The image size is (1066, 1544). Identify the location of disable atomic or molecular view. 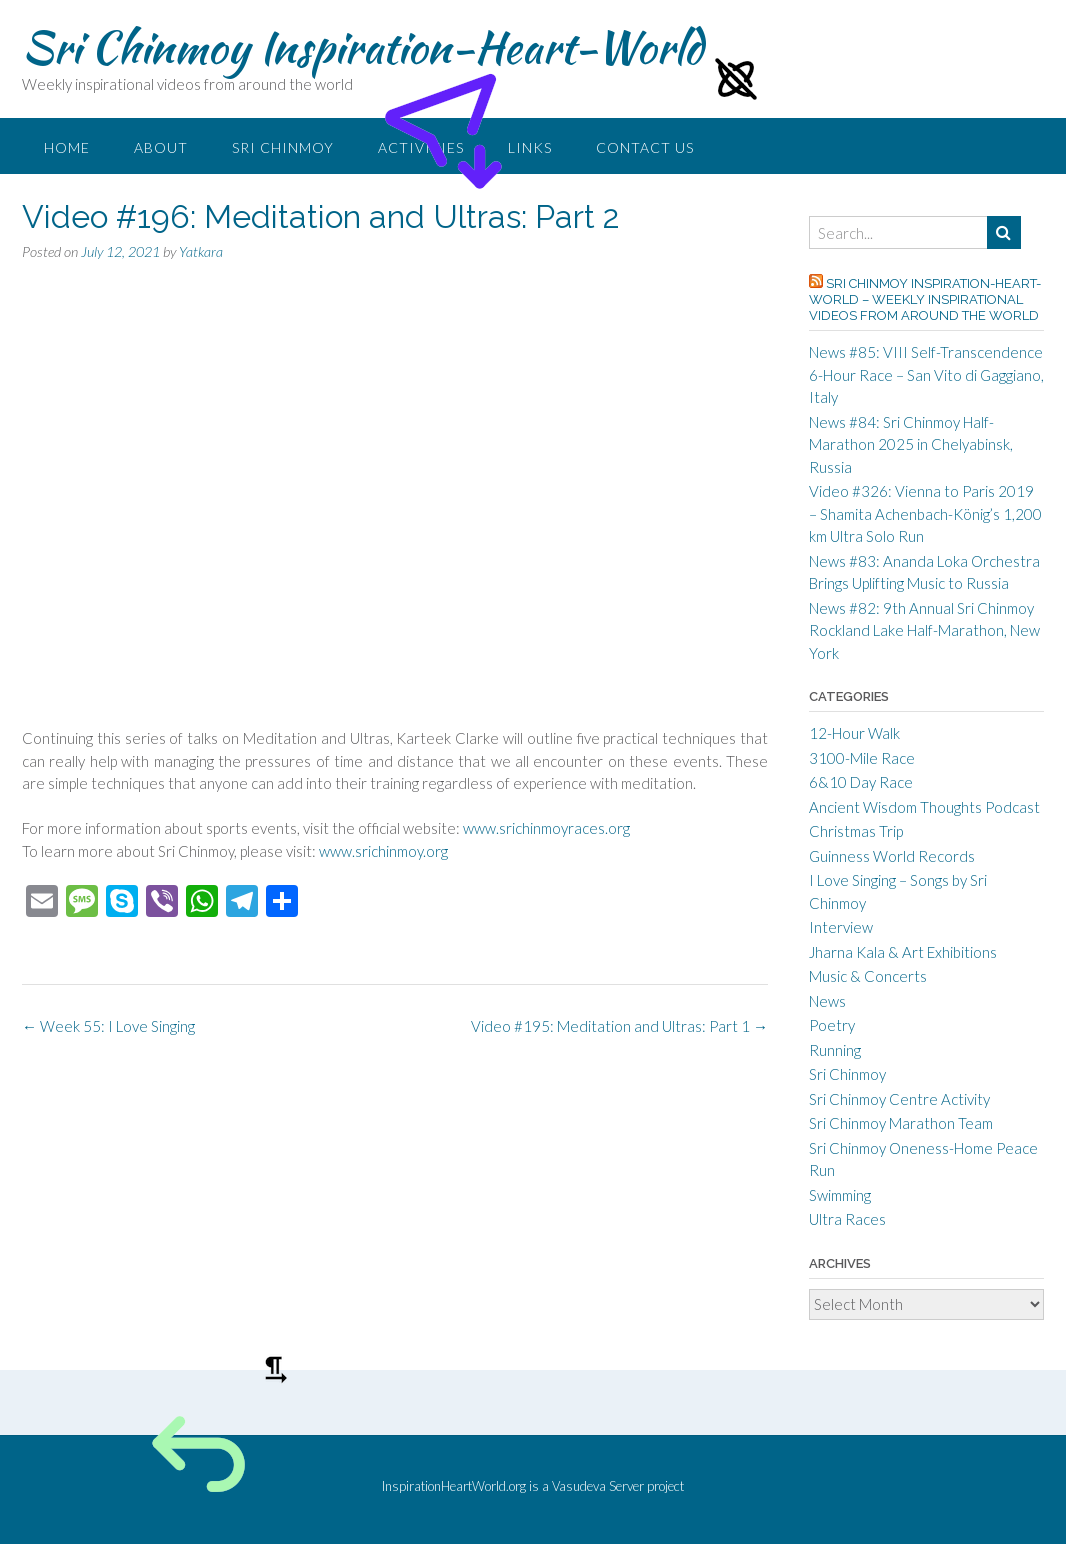
(736, 79).